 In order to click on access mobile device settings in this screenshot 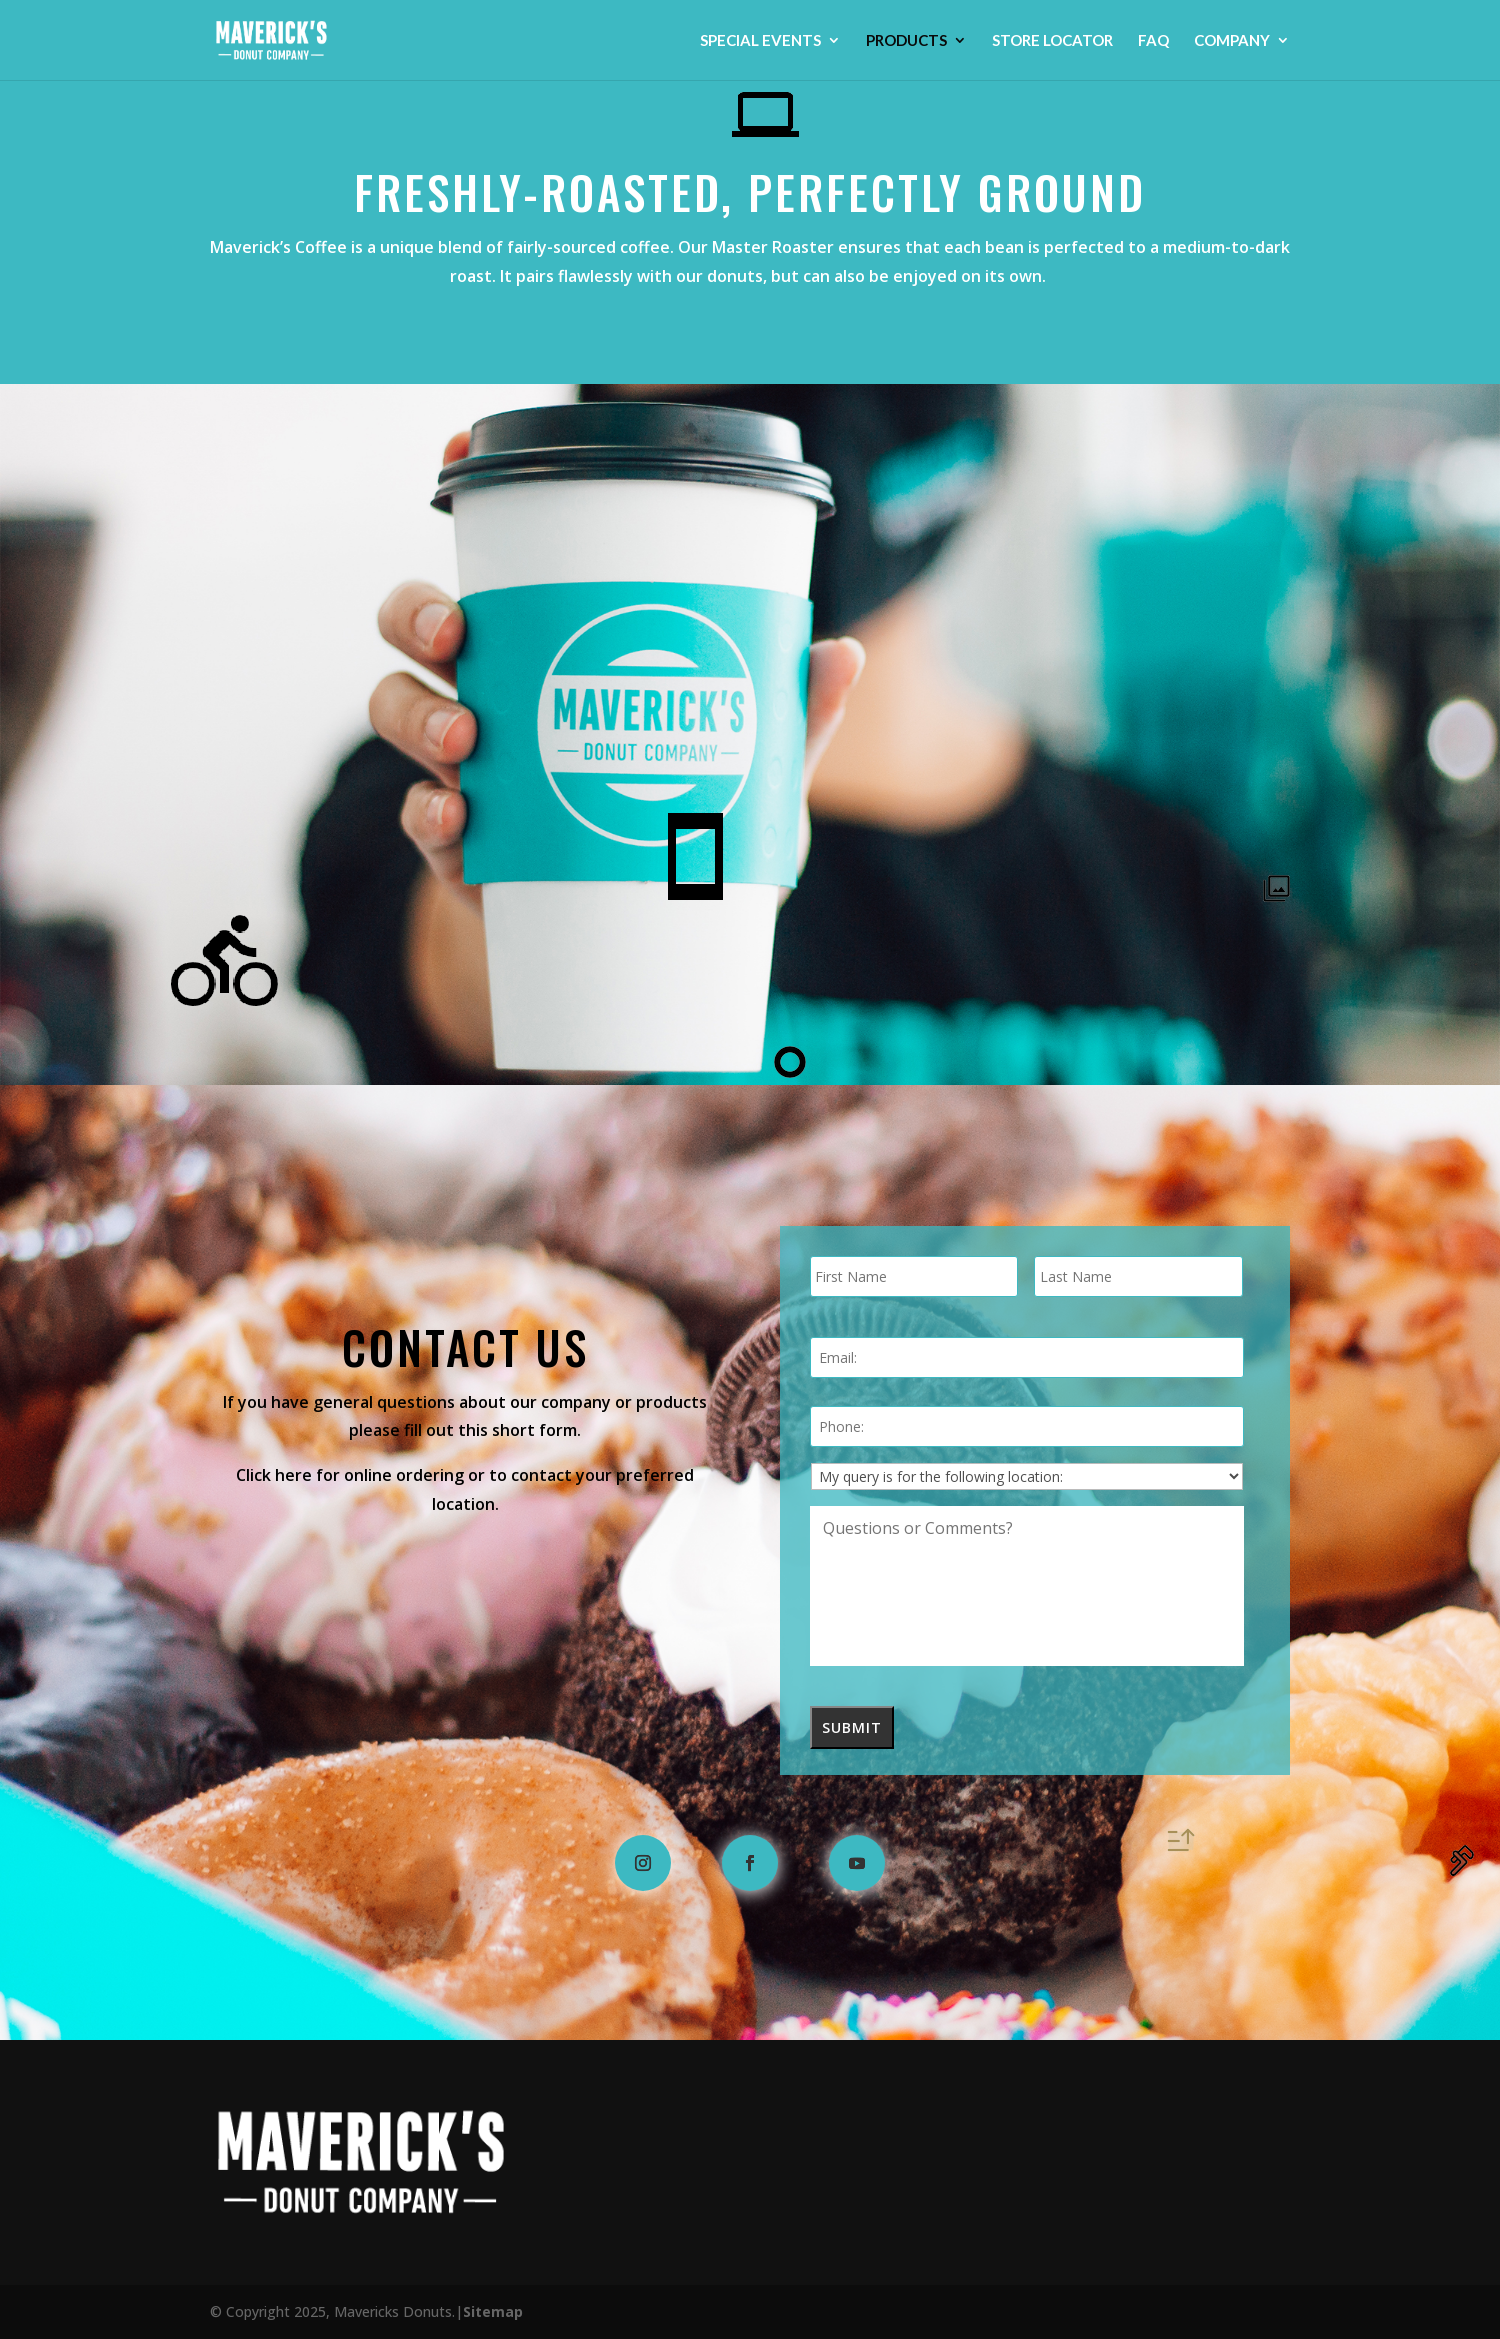, I will do `click(695, 856)`.